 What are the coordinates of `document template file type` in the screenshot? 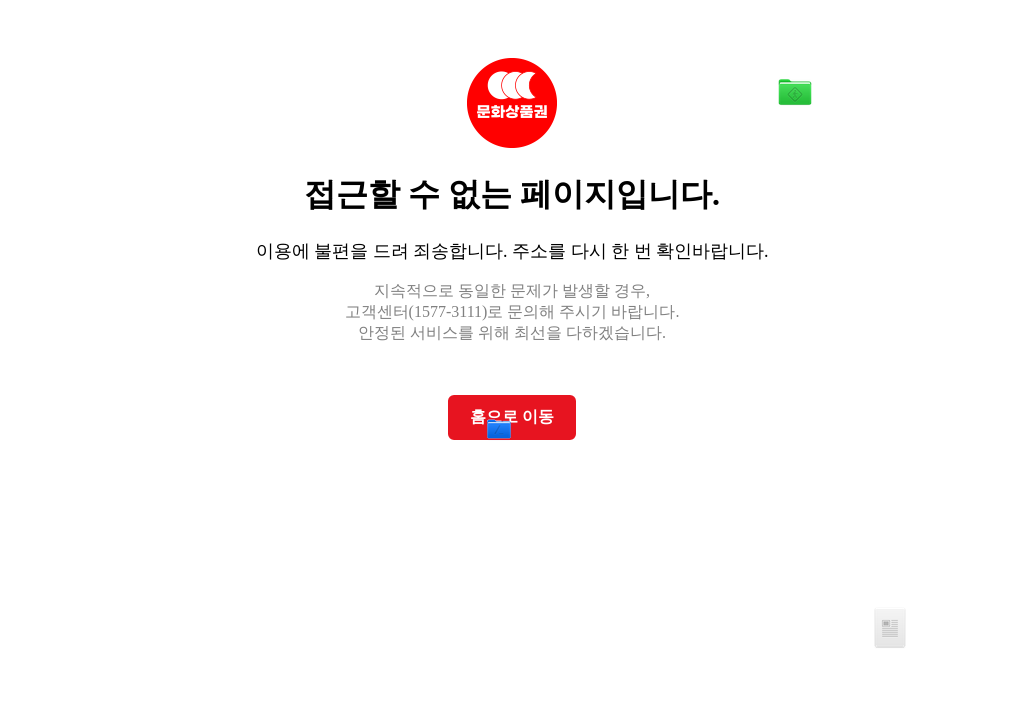 It's located at (890, 628).